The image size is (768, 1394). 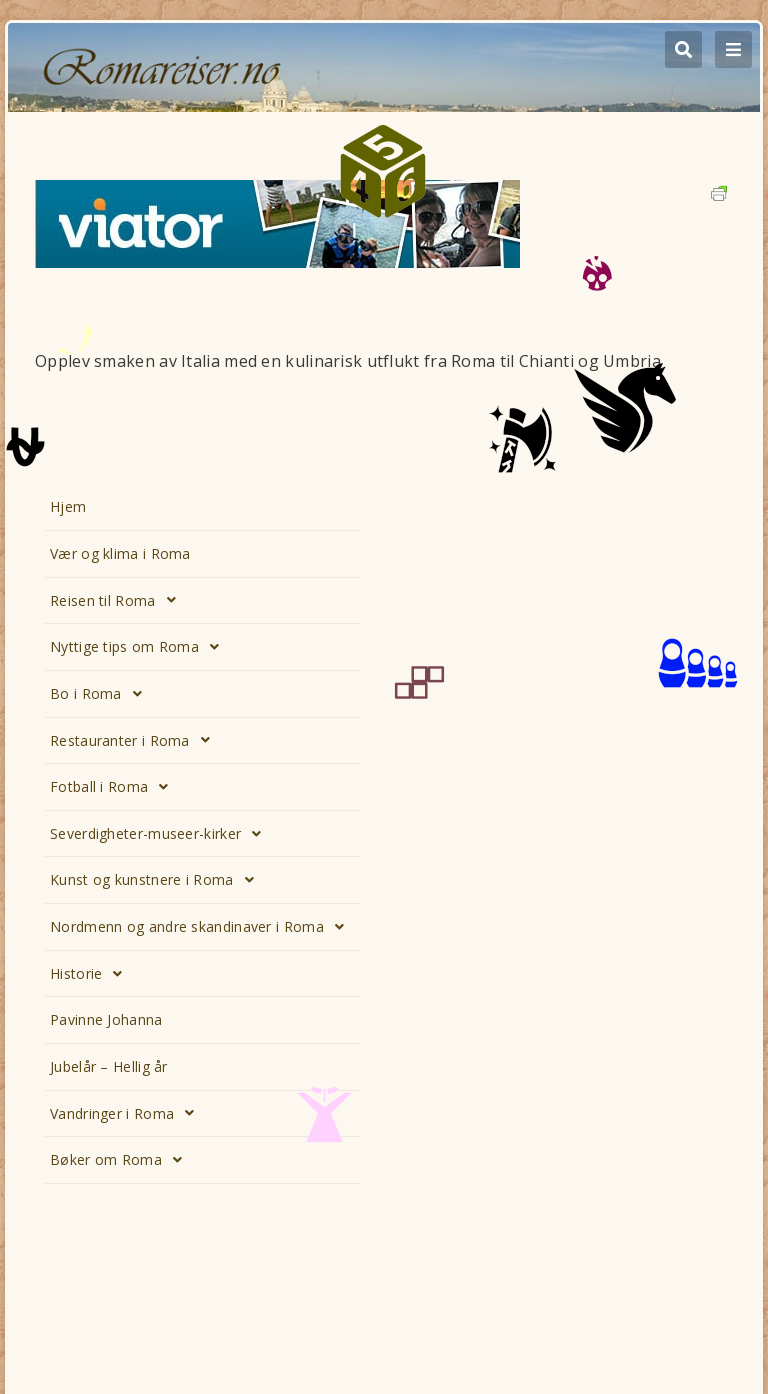 I want to click on represents the ophiuchus zodiac sign, so click(x=25, y=446).